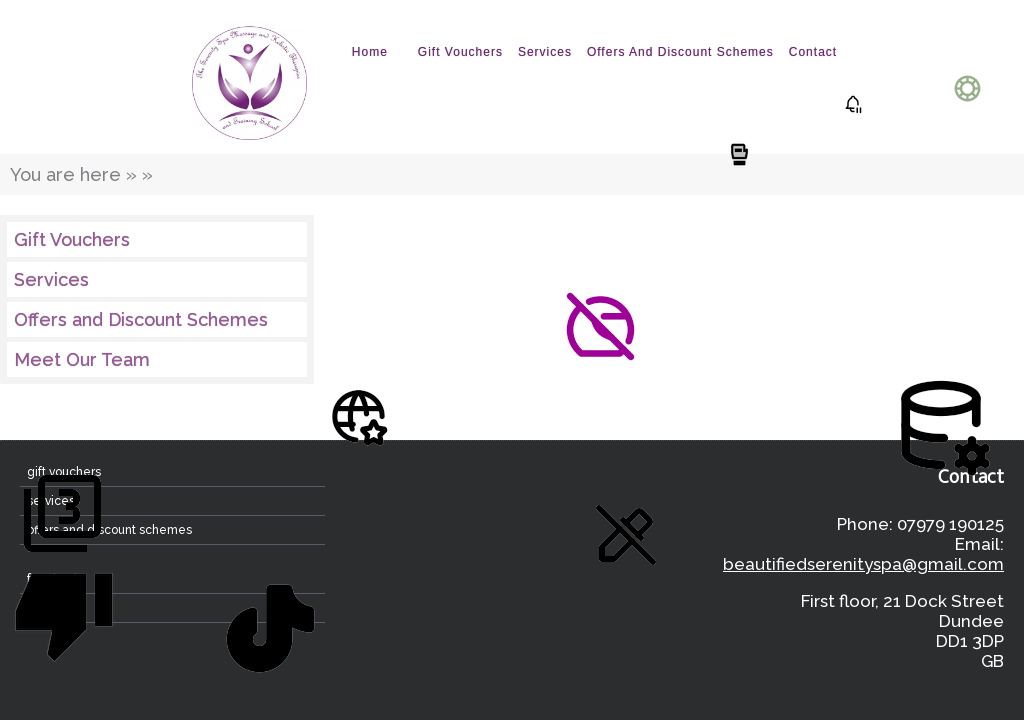 The width and height of the screenshot is (1024, 720). Describe the element at coordinates (358, 416) in the screenshot. I see `add a website to favorites` at that location.